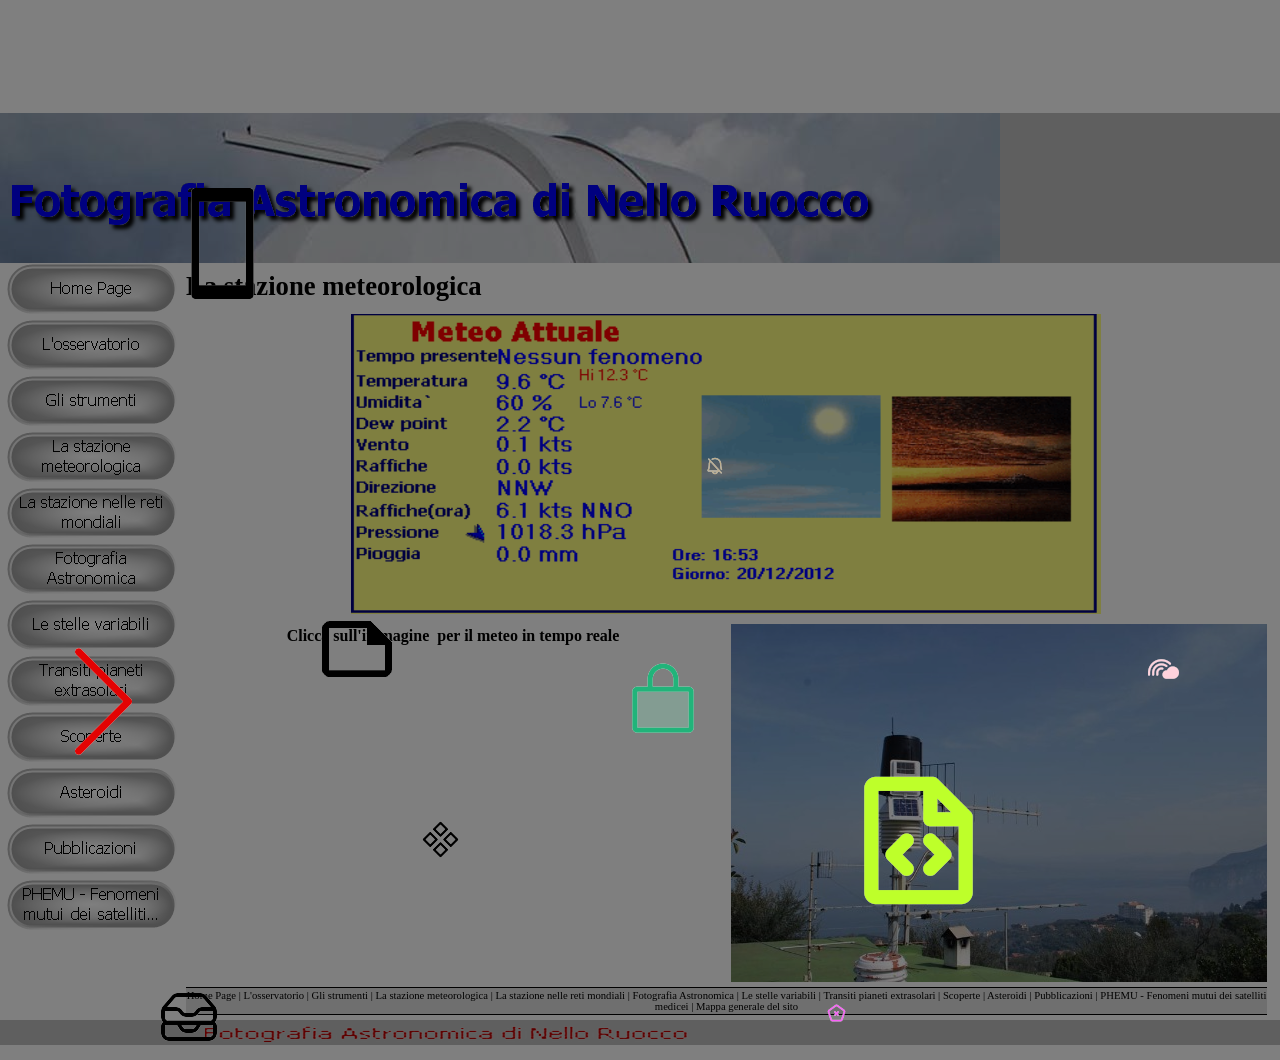 The width and height of the screenshot is (1280, 1060). Describe the element at coordinates (222, 243) in the screenshot. I see `switch to mobile view` at that location.